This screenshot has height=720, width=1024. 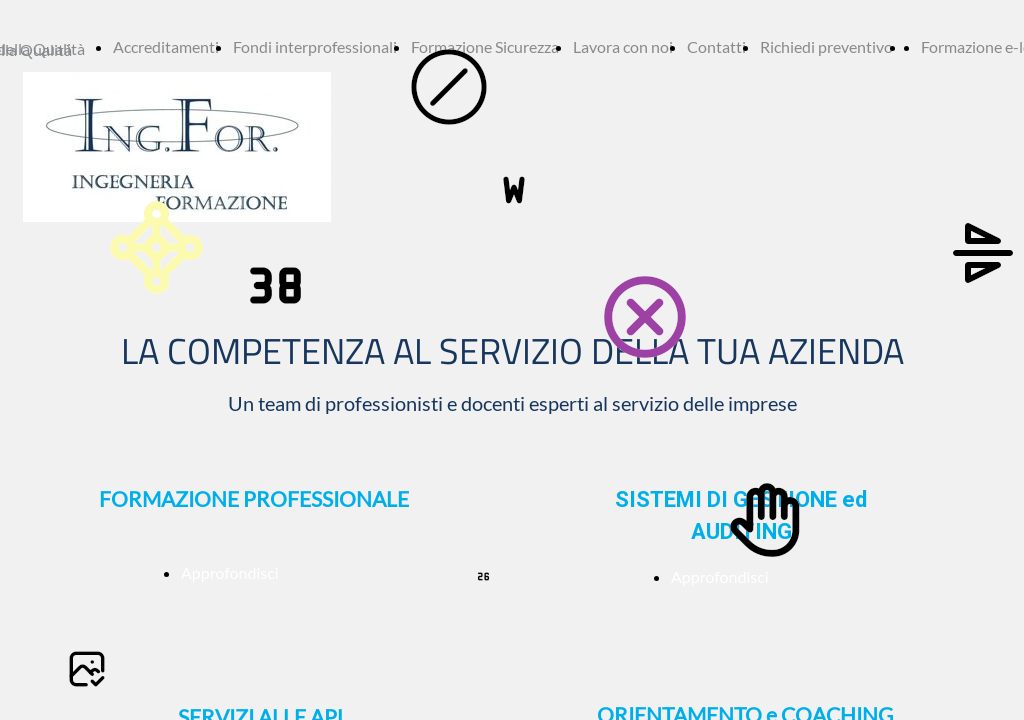 What do you see at coordinates (514, 190) in the screenshot?
I see `indicates a word or text-related feature` at bounding box center [514, 190].